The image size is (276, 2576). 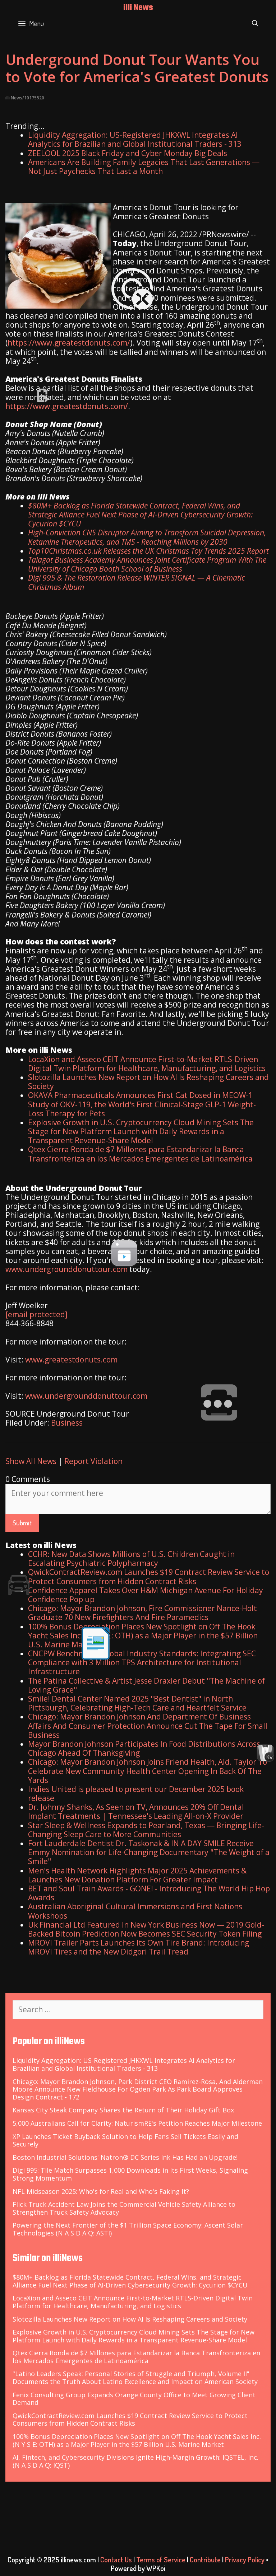 I want to click on open kvantum theme manager, so click(x=265, y=1753).